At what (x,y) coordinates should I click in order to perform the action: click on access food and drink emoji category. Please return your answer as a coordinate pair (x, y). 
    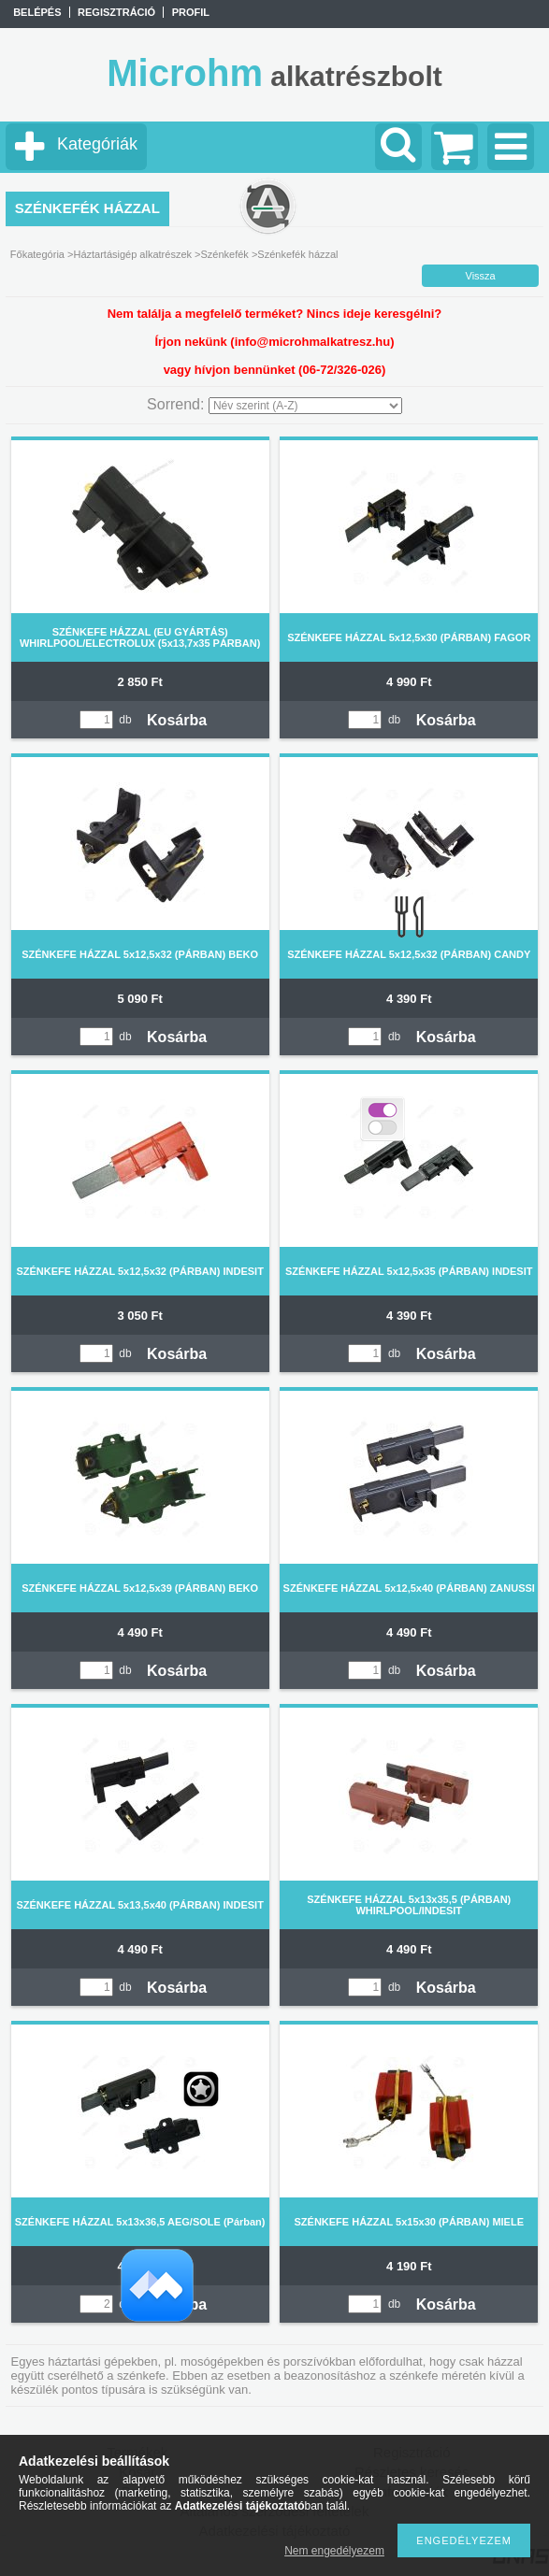
    Looking at the image, I should click on (411, 917).